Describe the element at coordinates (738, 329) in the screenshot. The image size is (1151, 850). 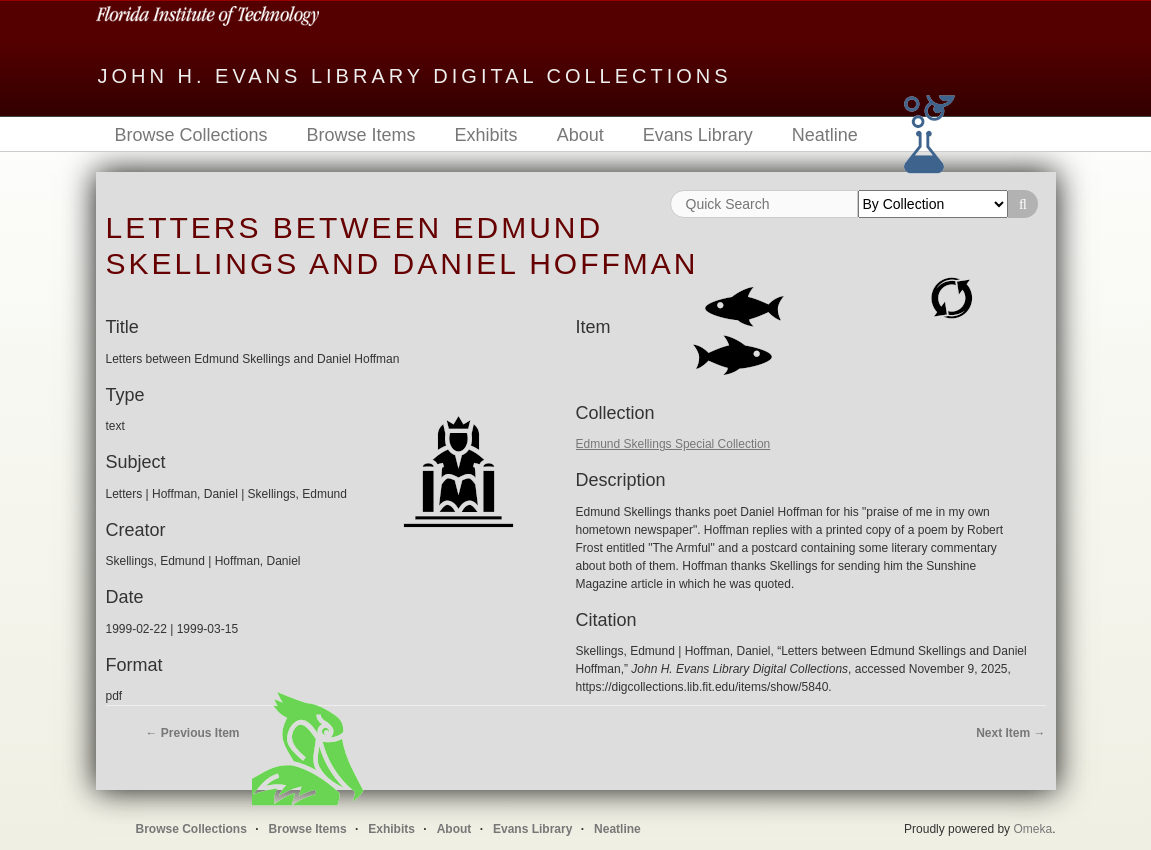
I see `indicates pisces zodiac sign` at that location.